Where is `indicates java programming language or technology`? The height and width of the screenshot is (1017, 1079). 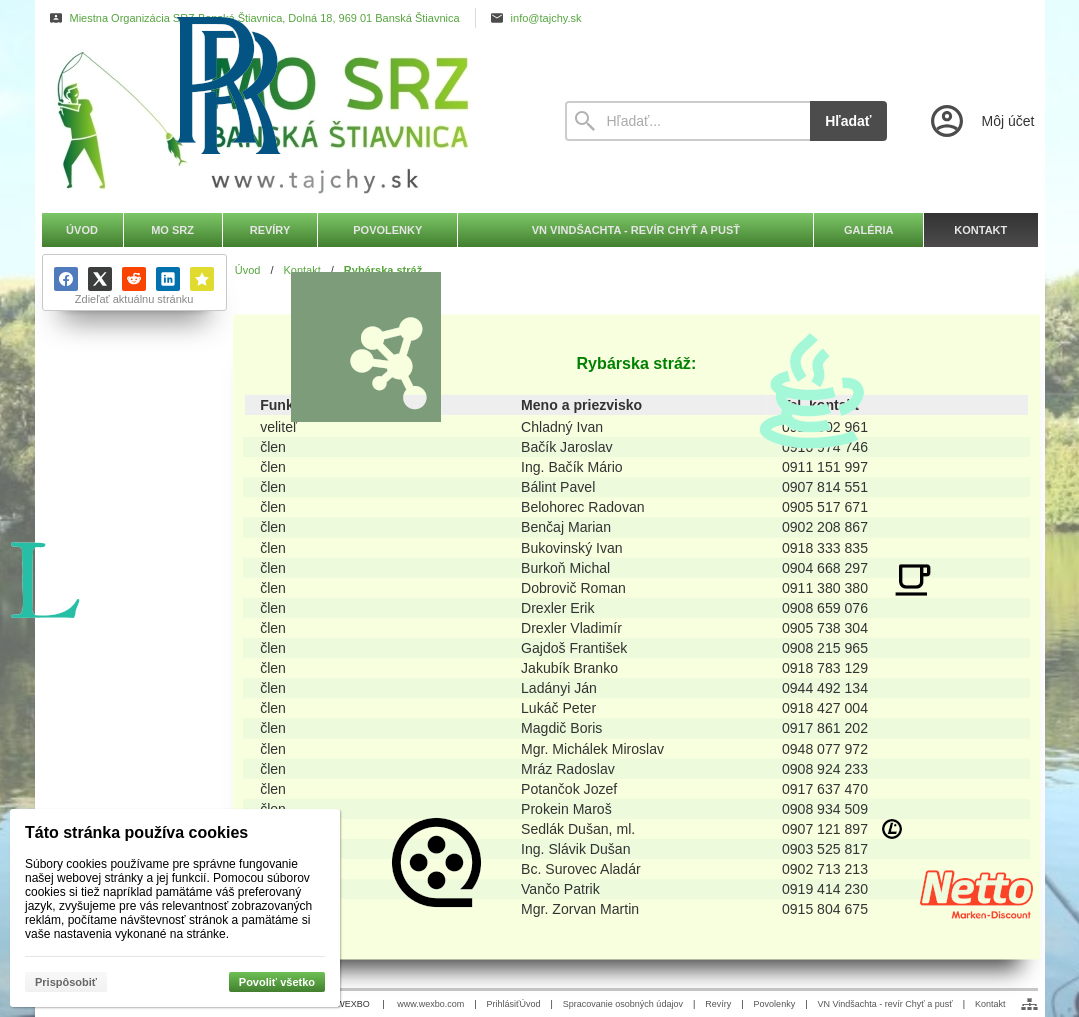
indicates java programming language or technology is located at coordinates (813, 395).